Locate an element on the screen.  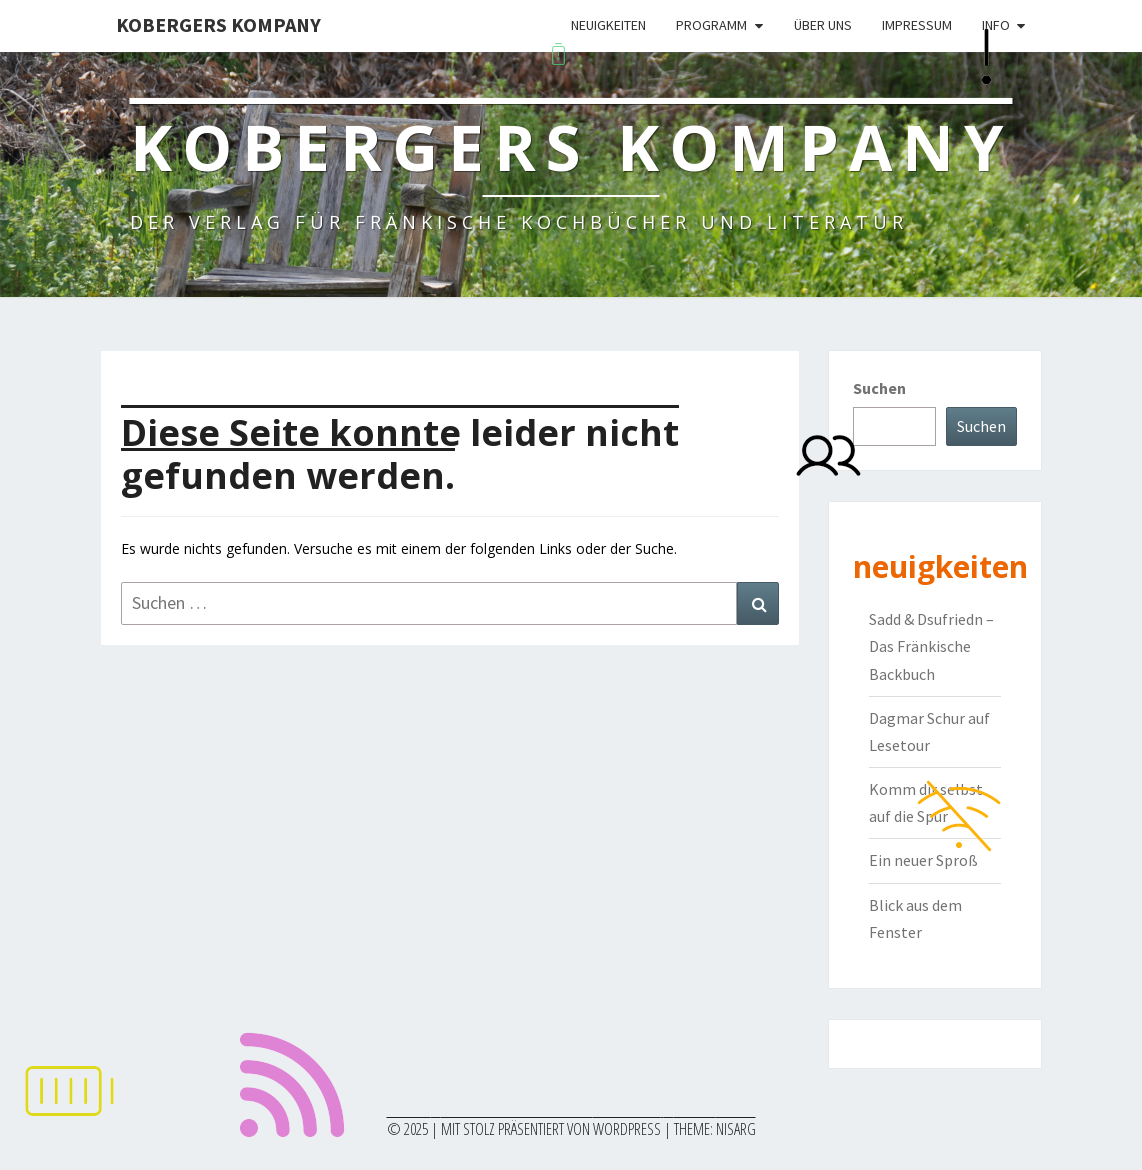
subscribe to RSS feed is located at coordinates (287, 1089).